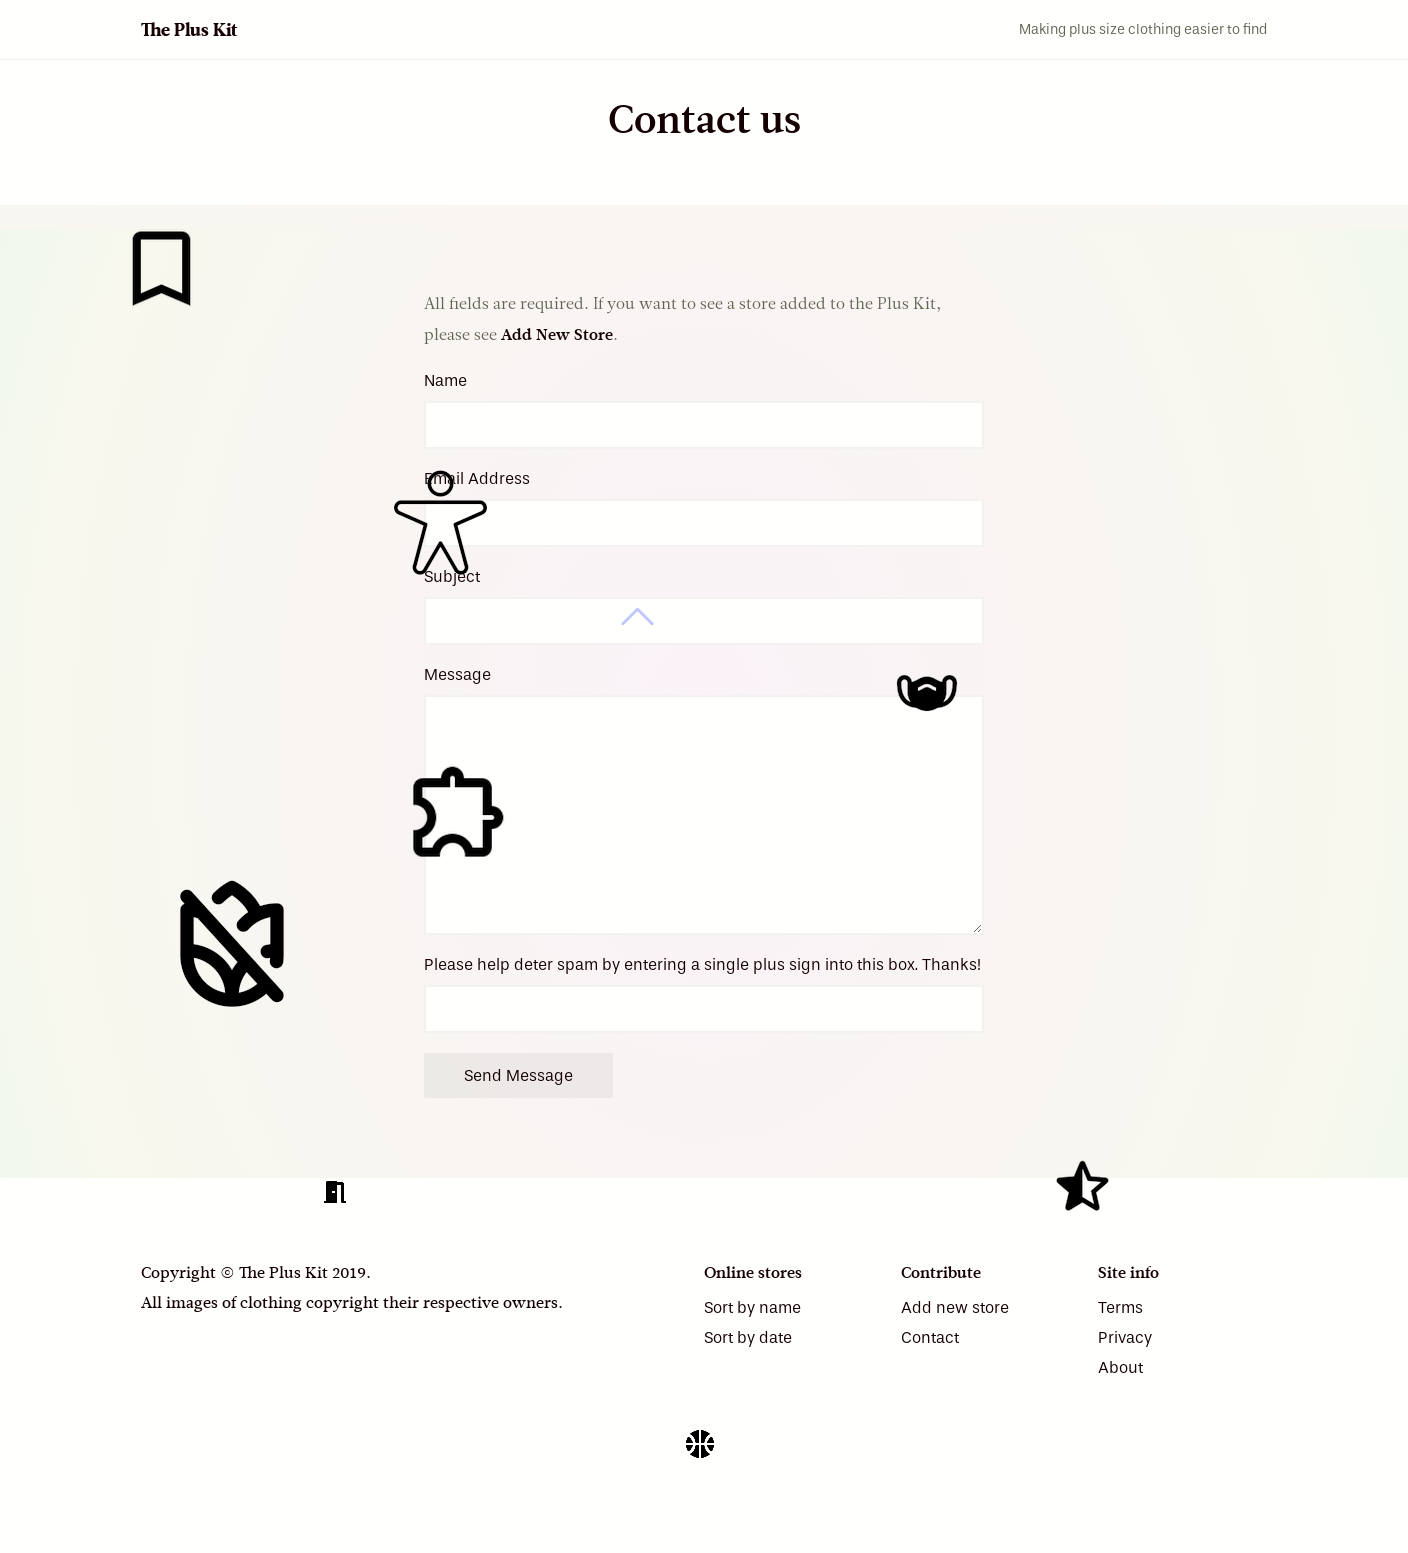  Describe the element at coordinates (637, 616) in the screenshot. I see `collapse or minimize a section` at that location.